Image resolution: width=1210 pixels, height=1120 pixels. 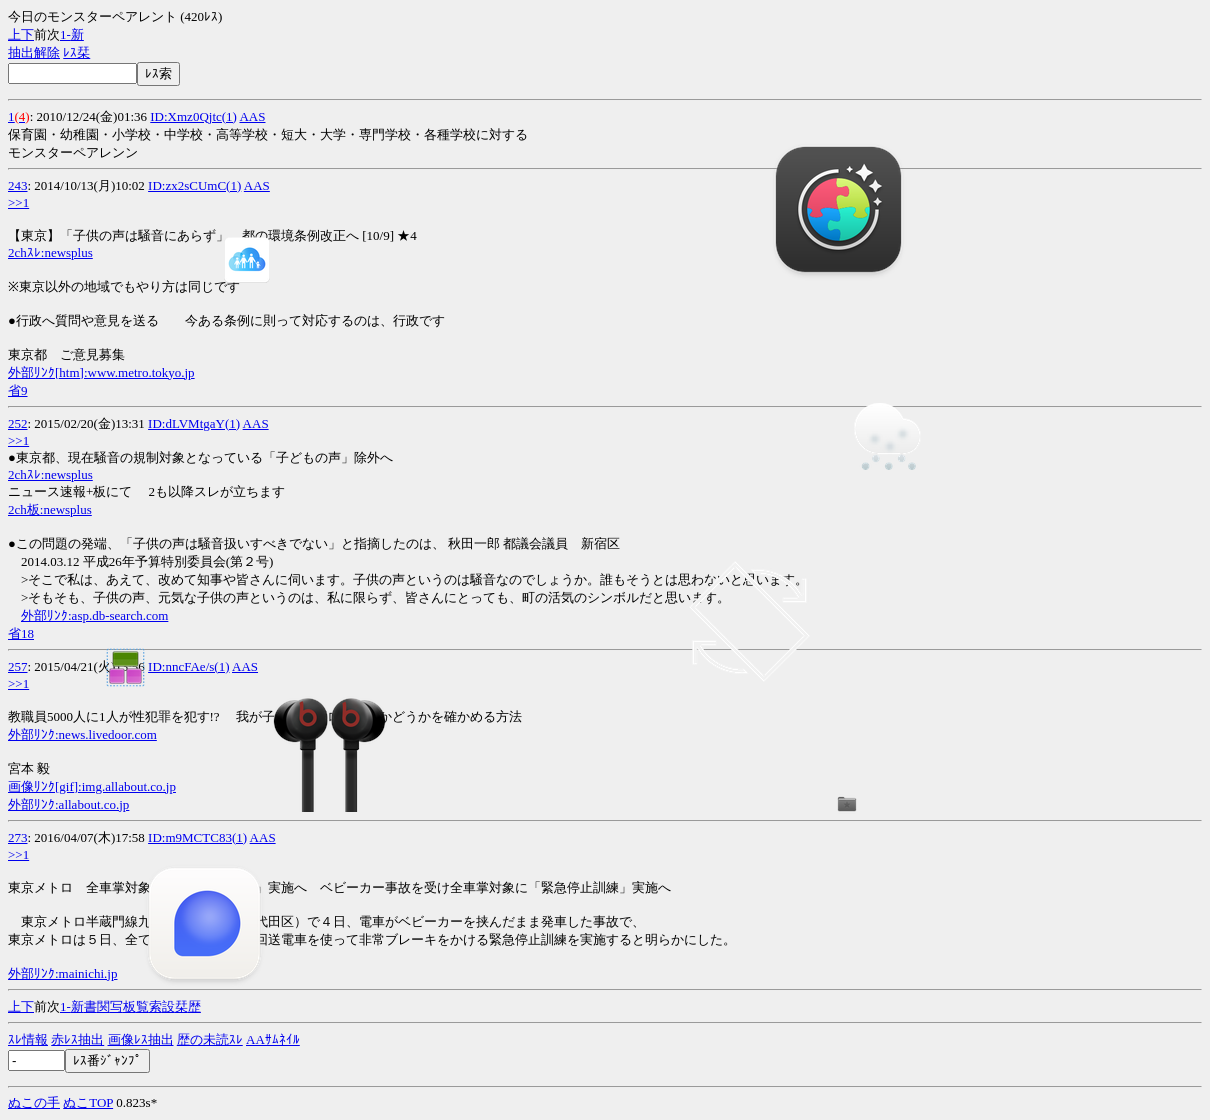 I want to click on beats earbuds connected via bluetooth, so click(x=330, y=749).